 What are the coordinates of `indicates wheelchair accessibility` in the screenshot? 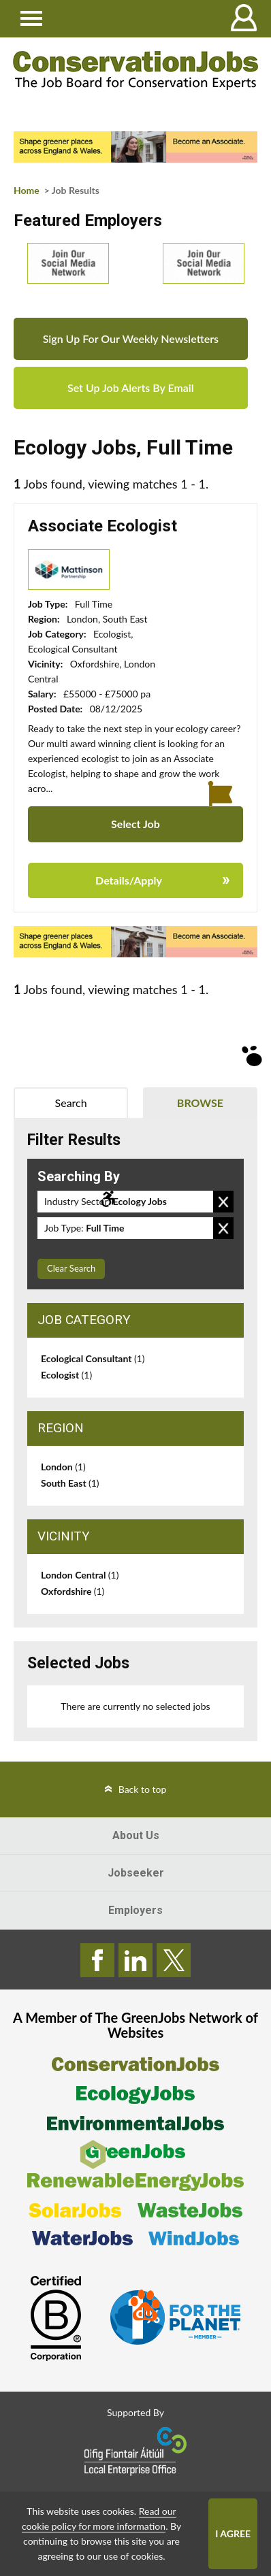 It's located at (108, 1199).